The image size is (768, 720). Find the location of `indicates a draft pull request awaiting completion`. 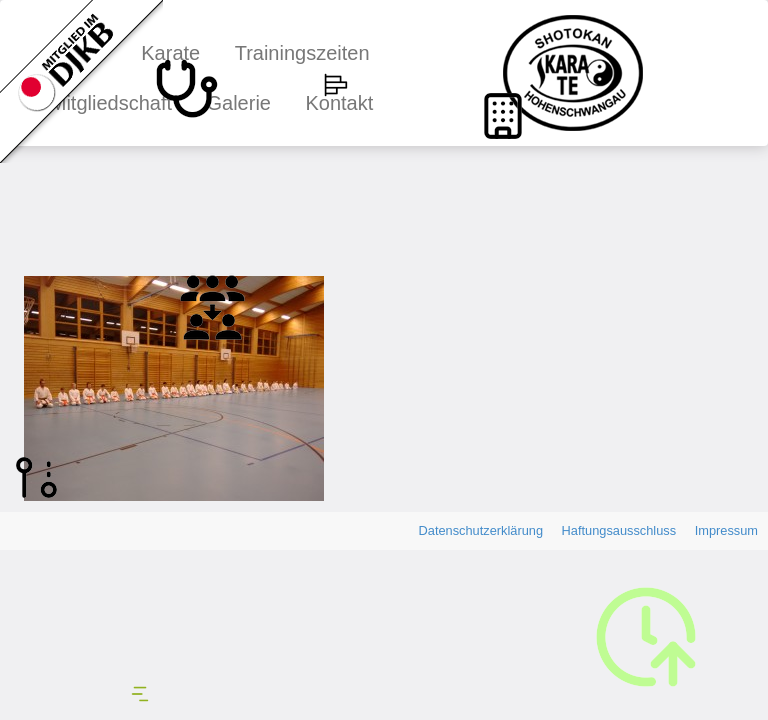

indicates a draft pull request awaiting completion is located at coordinates (36, 477).